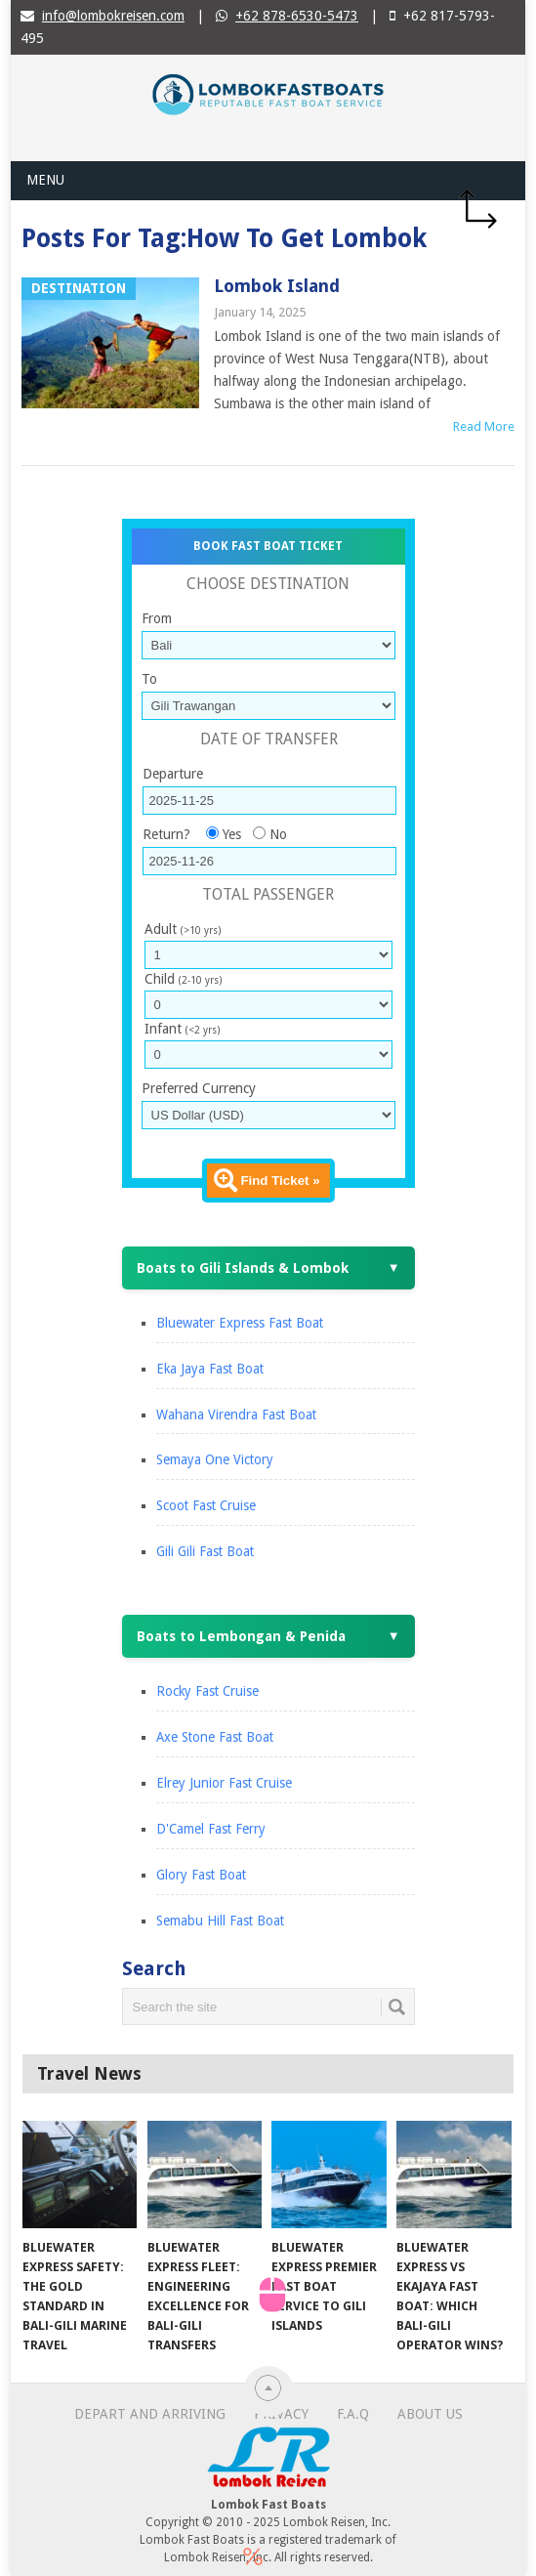 The image size is (536, 2576). I want to click on view or apply a percentage value, so click(253, 2556).